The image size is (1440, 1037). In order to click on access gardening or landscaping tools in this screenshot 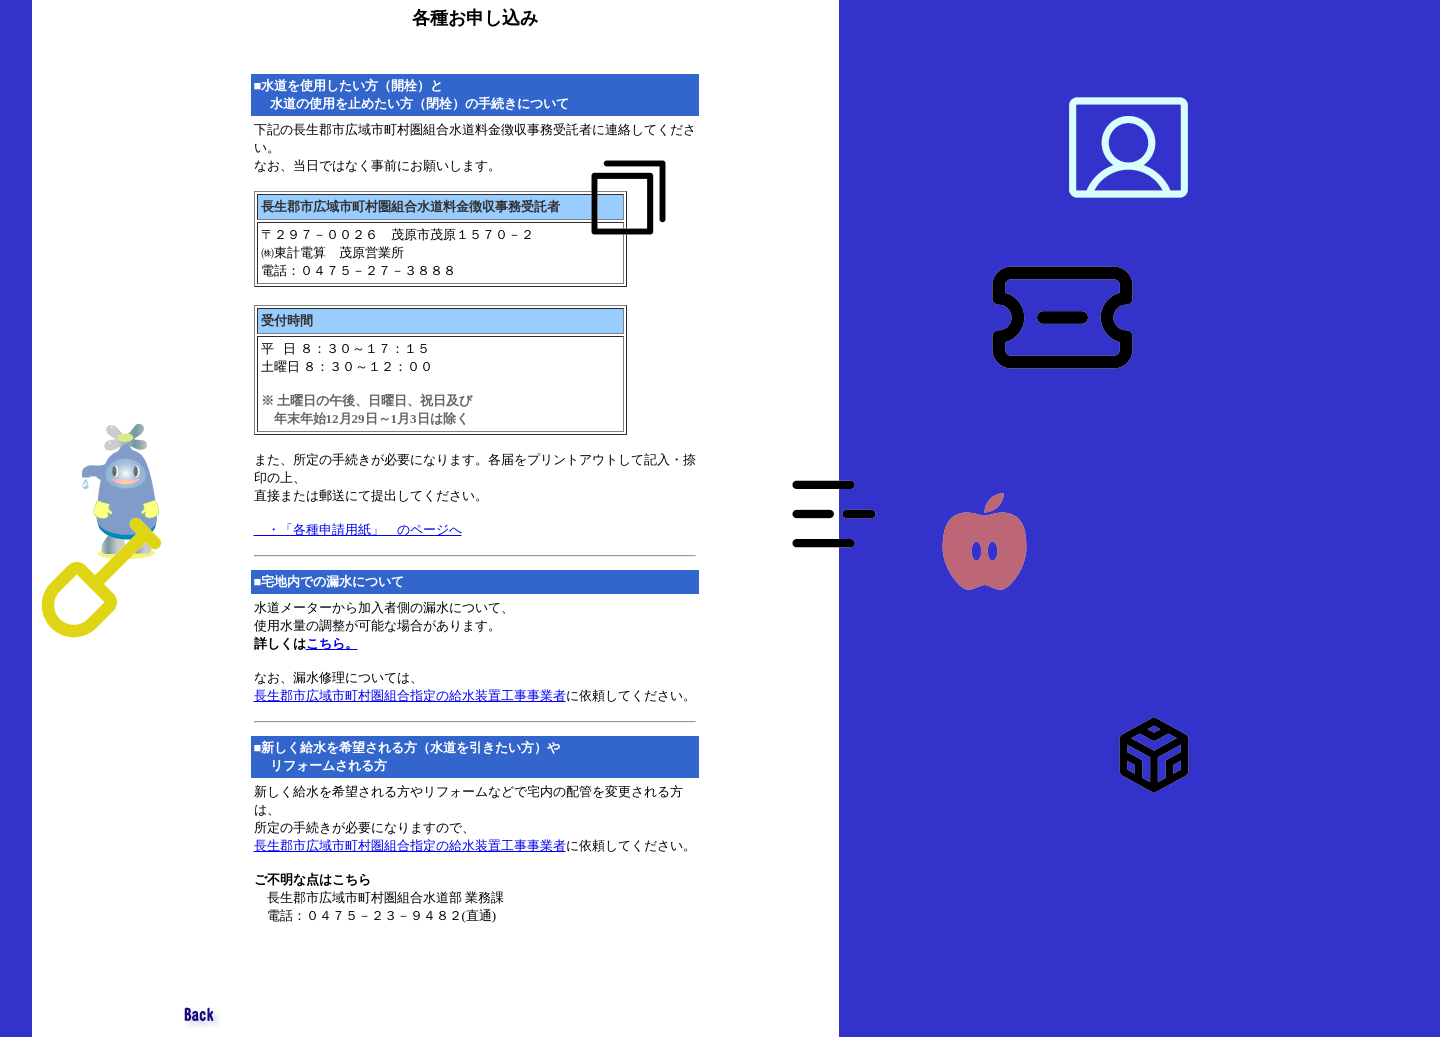, I will do `click(104, 574)`.